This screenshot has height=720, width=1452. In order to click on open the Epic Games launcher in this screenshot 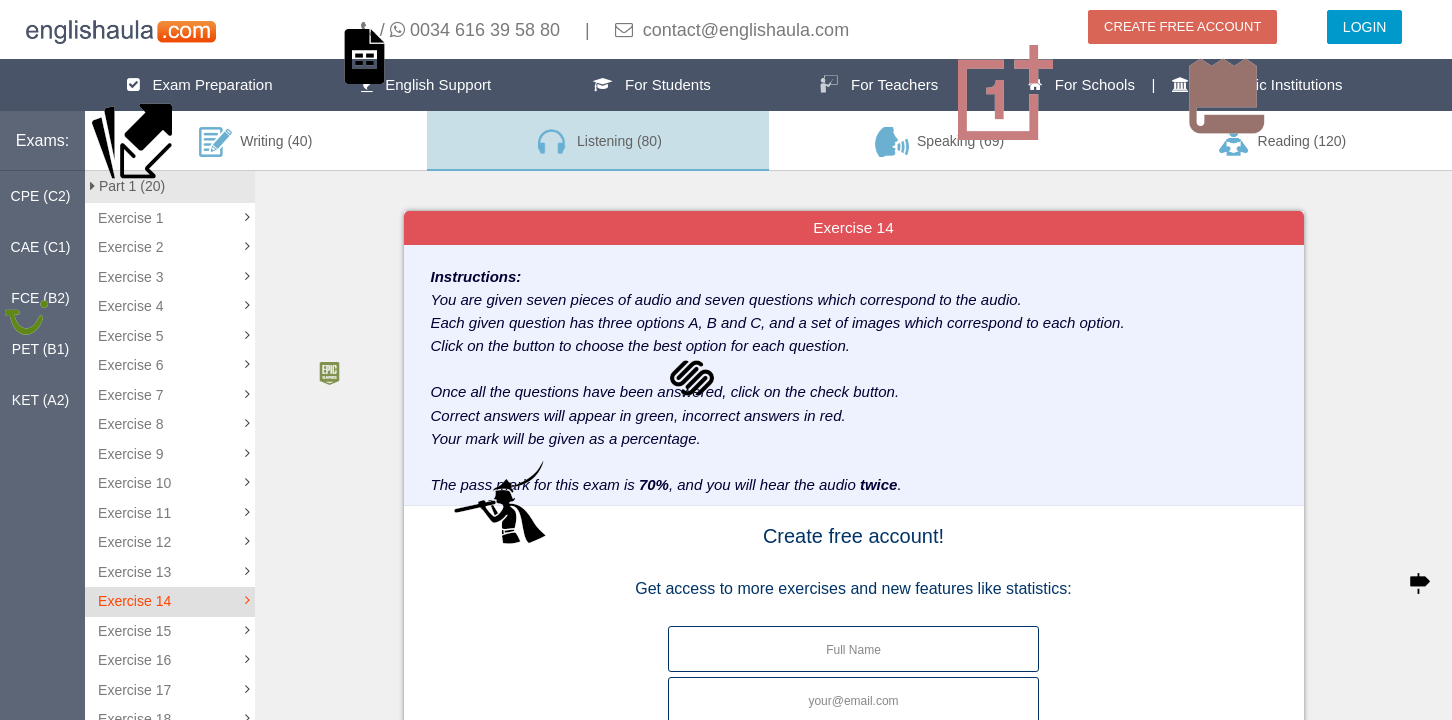, I will do `click(329, 373)`.